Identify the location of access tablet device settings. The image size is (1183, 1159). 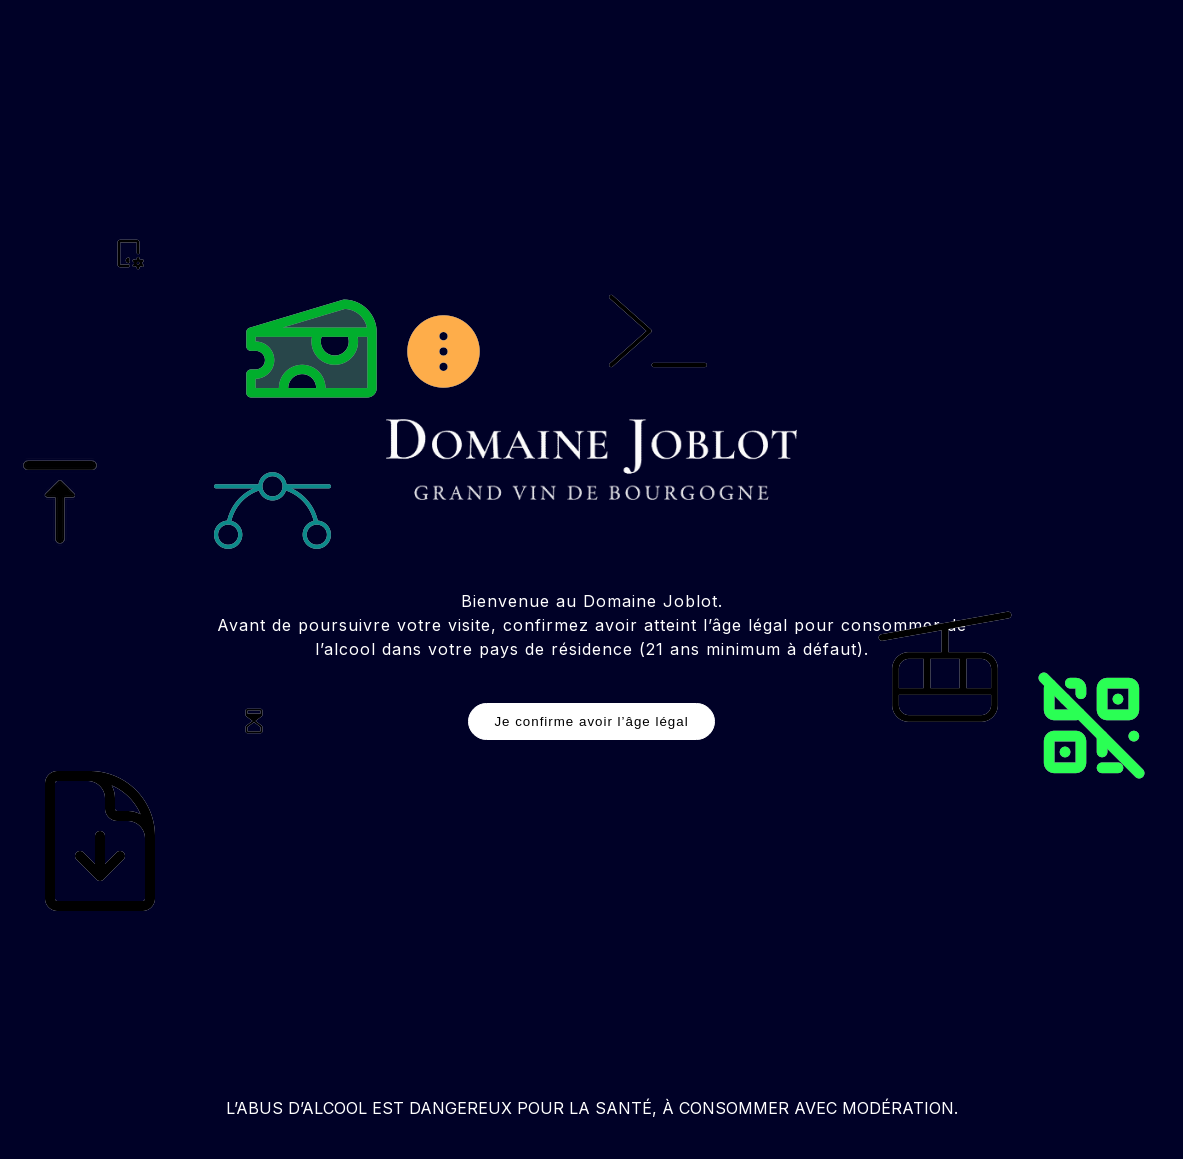
(128, 253).